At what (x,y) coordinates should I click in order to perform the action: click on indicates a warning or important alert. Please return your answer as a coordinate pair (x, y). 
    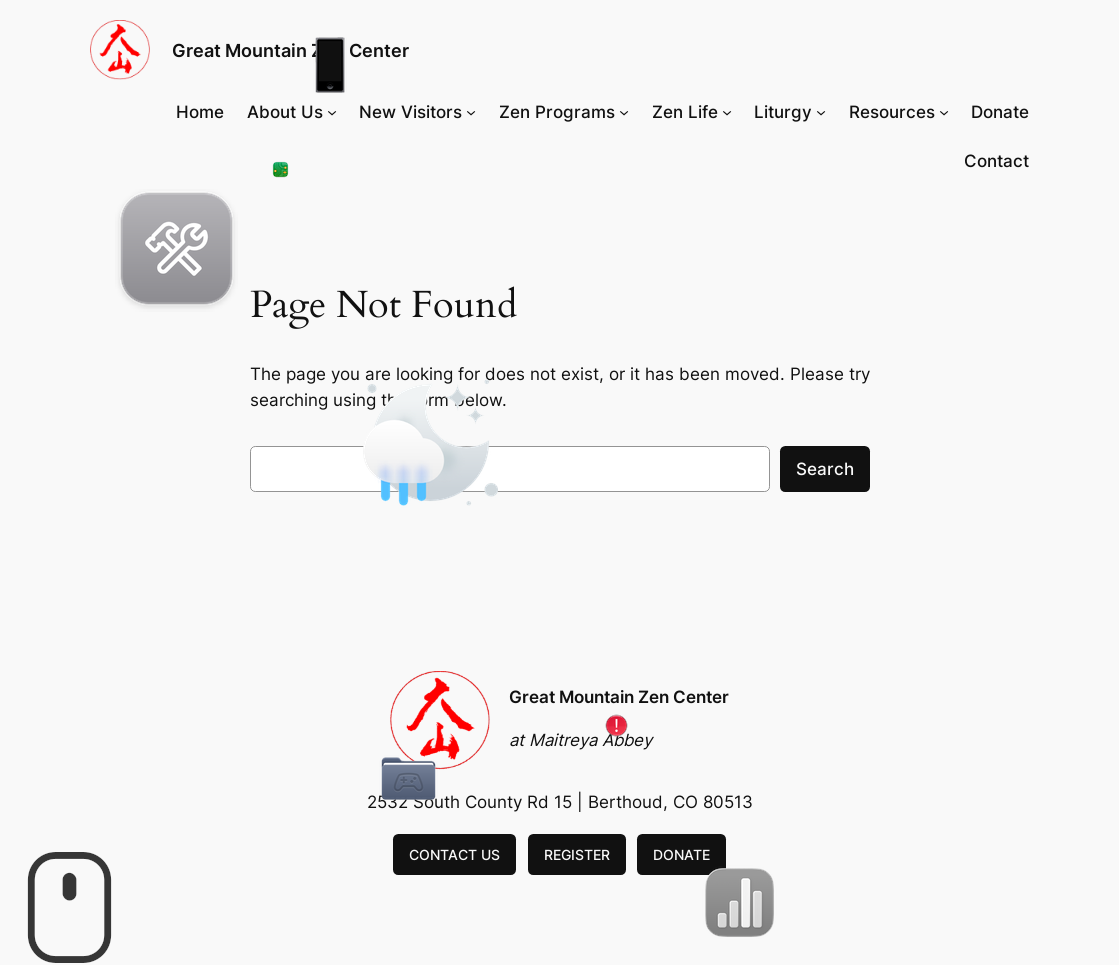
    Looking at the image, I should click on (616, 725).